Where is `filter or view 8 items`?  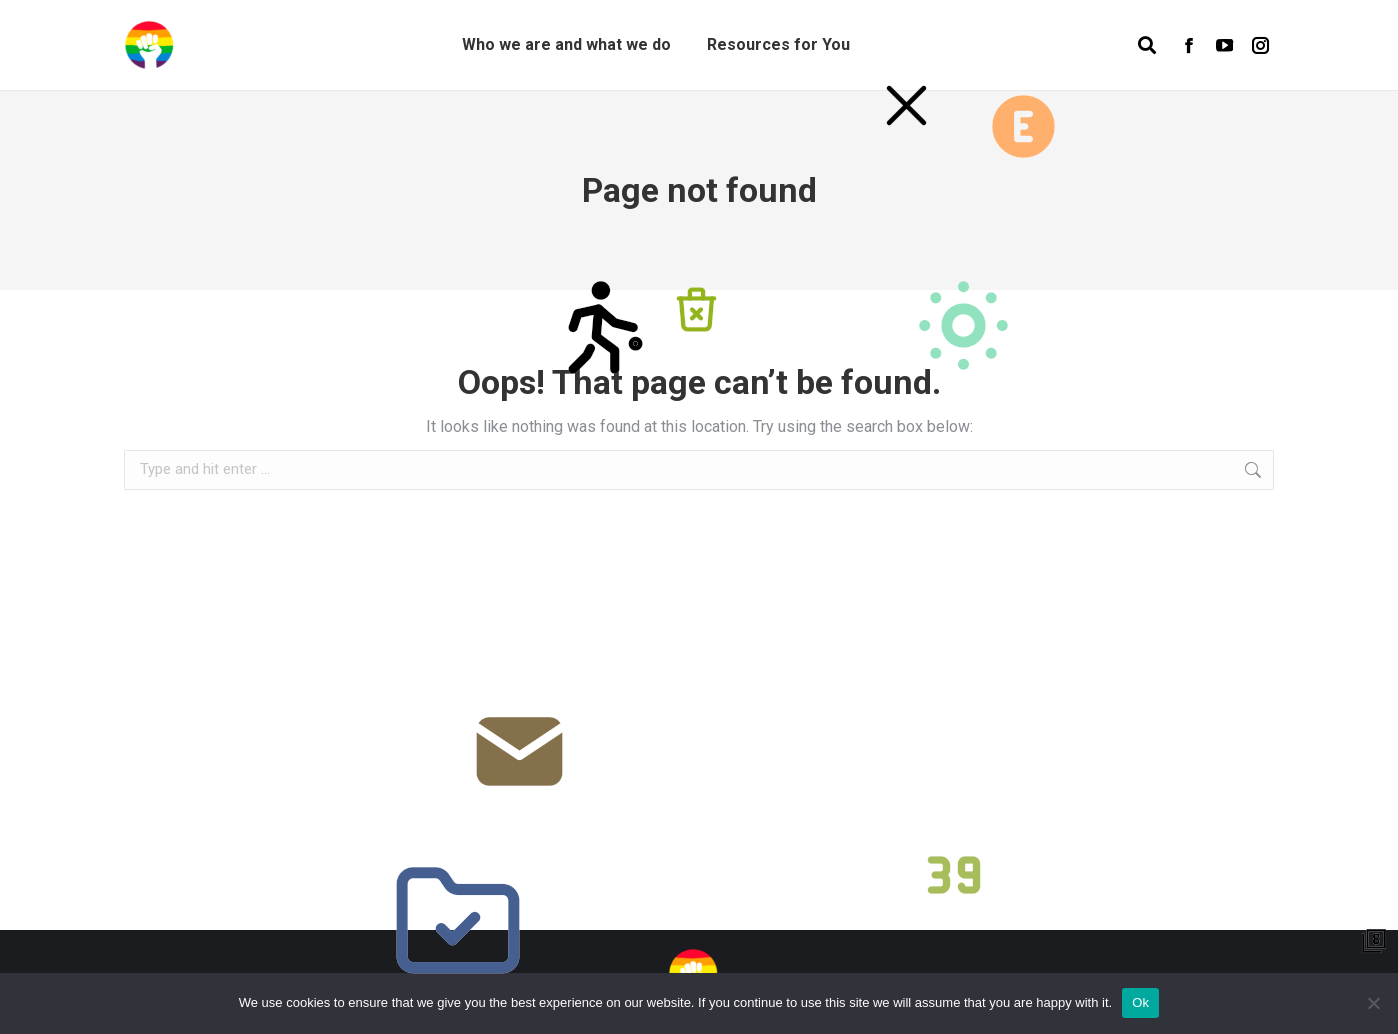 filter or view 8 items is located at coordinates (1374, 941).